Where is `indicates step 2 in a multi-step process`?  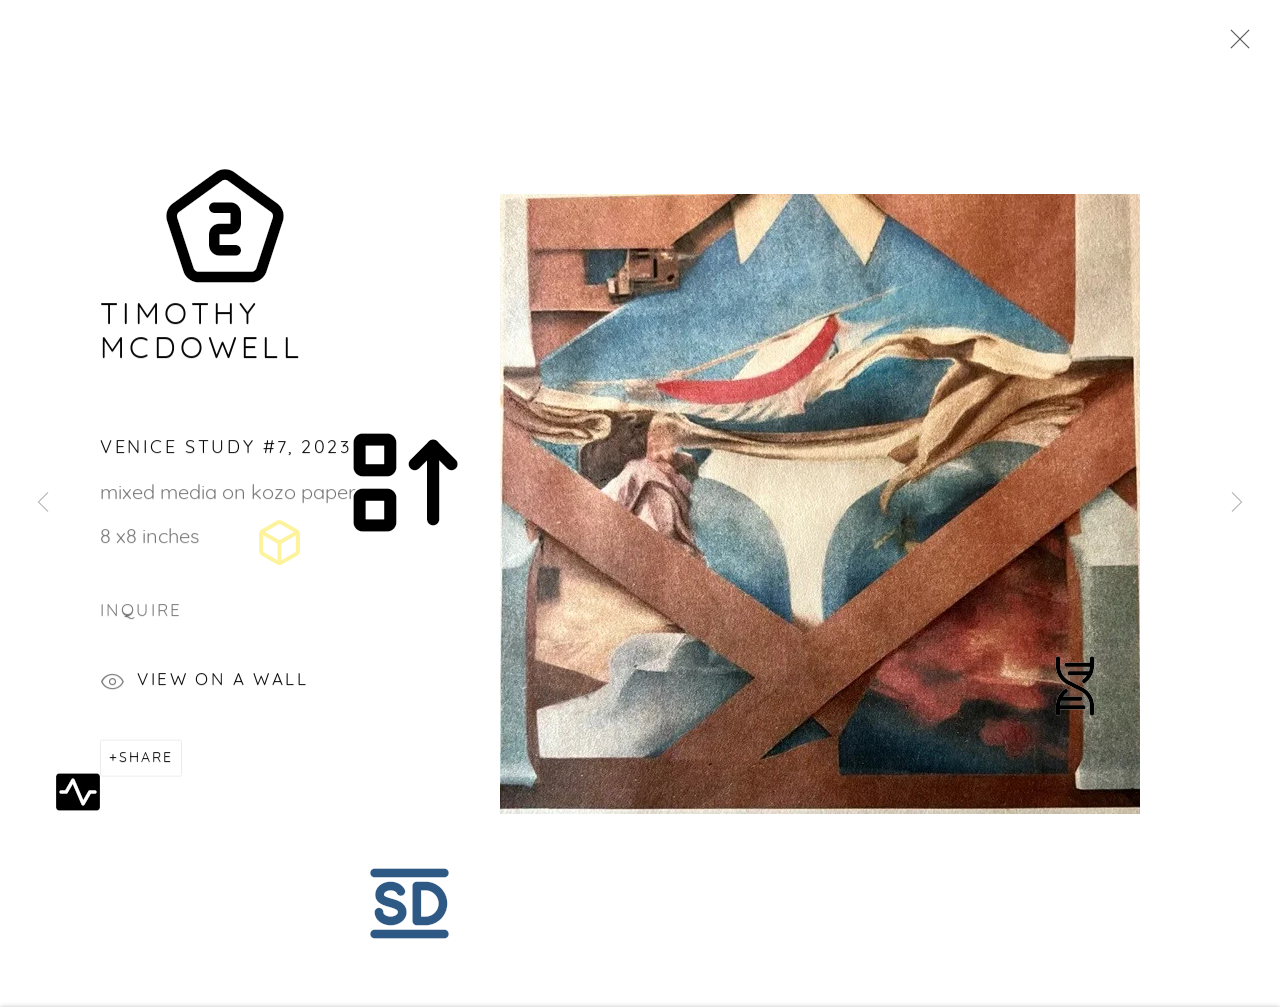
indicates step 2 in a multi-step process is located at coordinates (225, 229).